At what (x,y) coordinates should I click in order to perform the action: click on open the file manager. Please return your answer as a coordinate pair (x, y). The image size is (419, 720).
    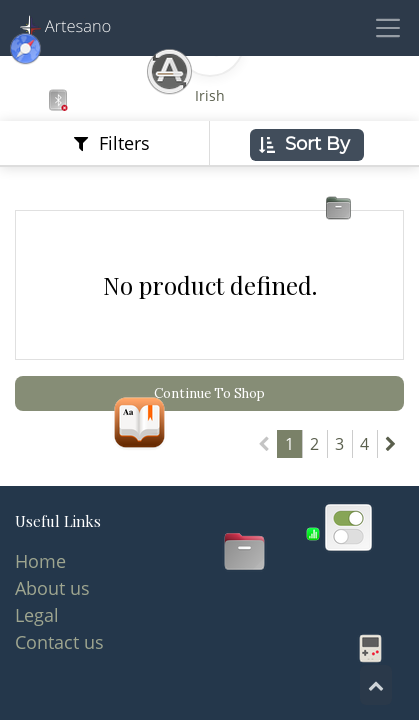
    Looking at the image, I should click on (338, 207).